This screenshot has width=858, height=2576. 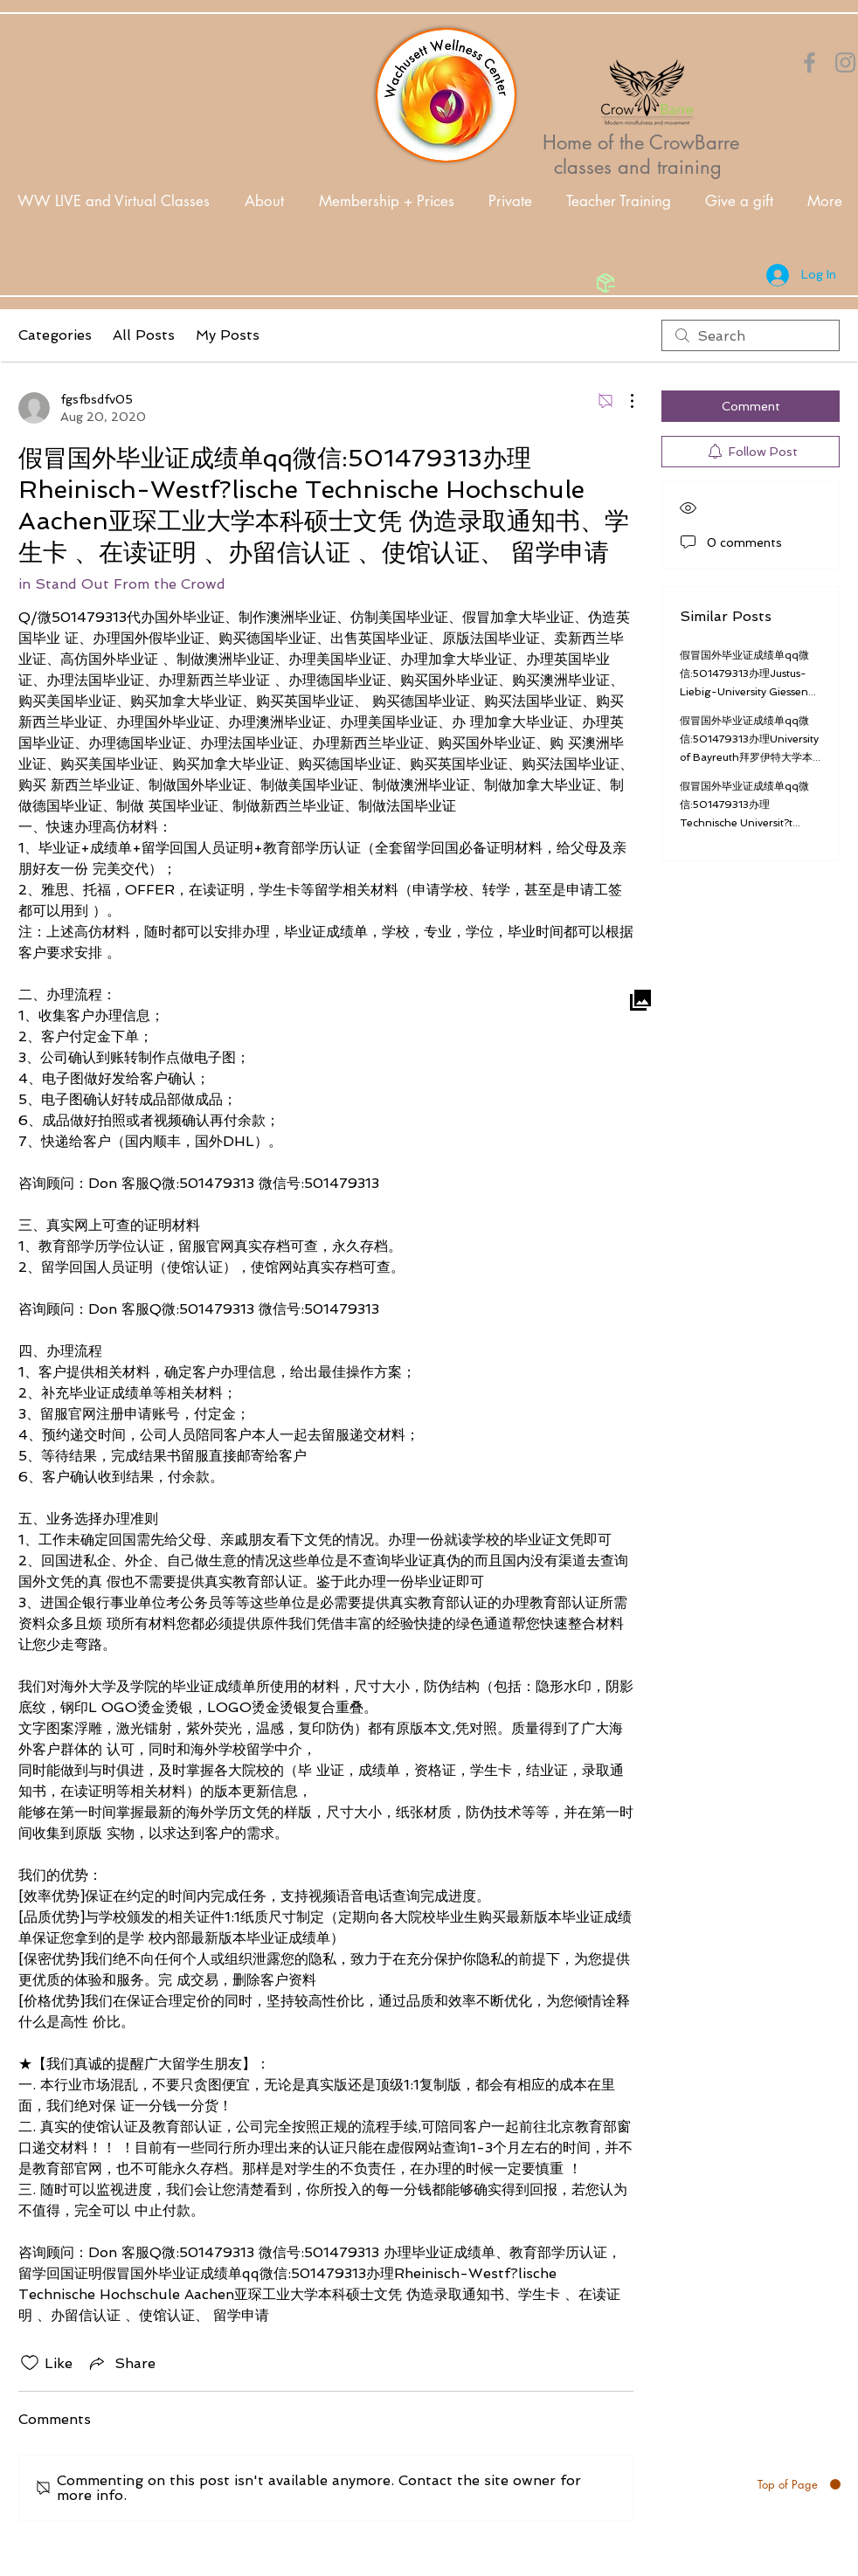 What do you see at coordinates (640, 1000) in the screenshot?
I see `access your photo library` at bounding box center [640, 1000].